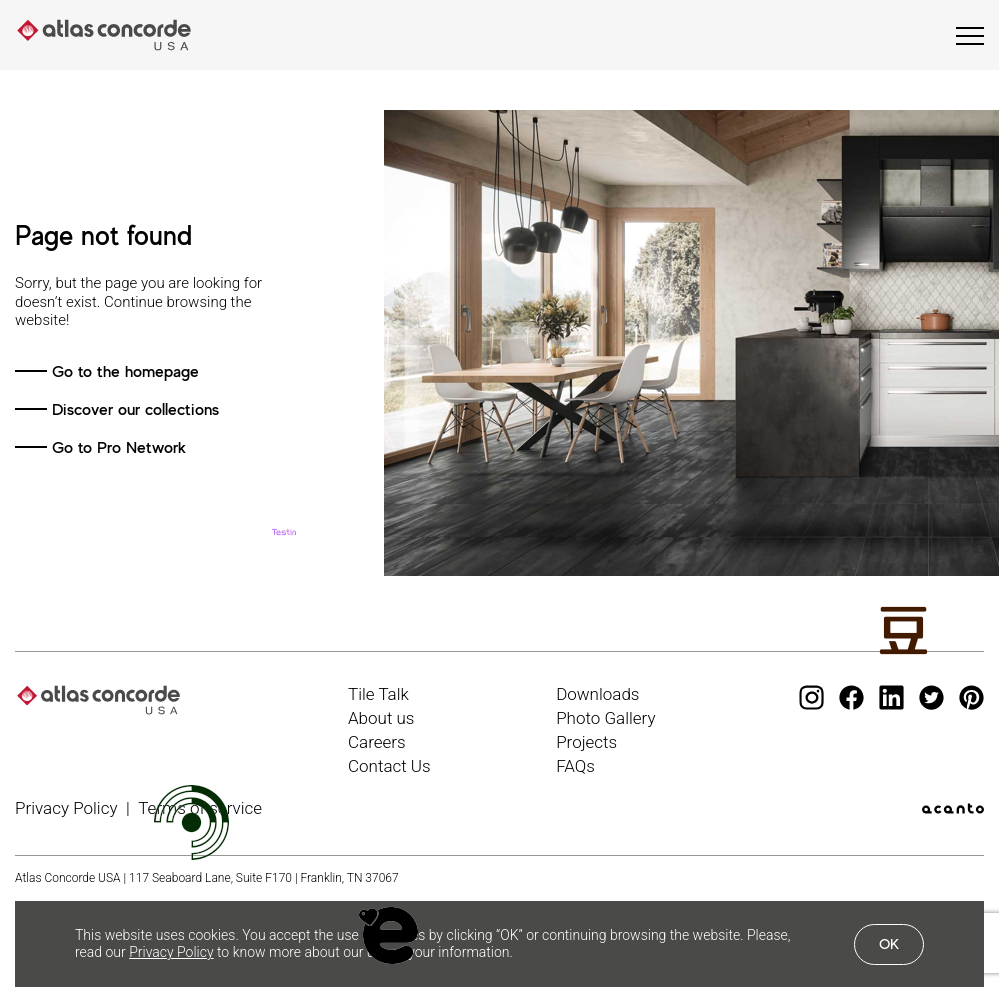  What do you see at coordinates (284, 532) in the screenshot?
I see `testin app testing platform logo` at bounding box center [284, 532].